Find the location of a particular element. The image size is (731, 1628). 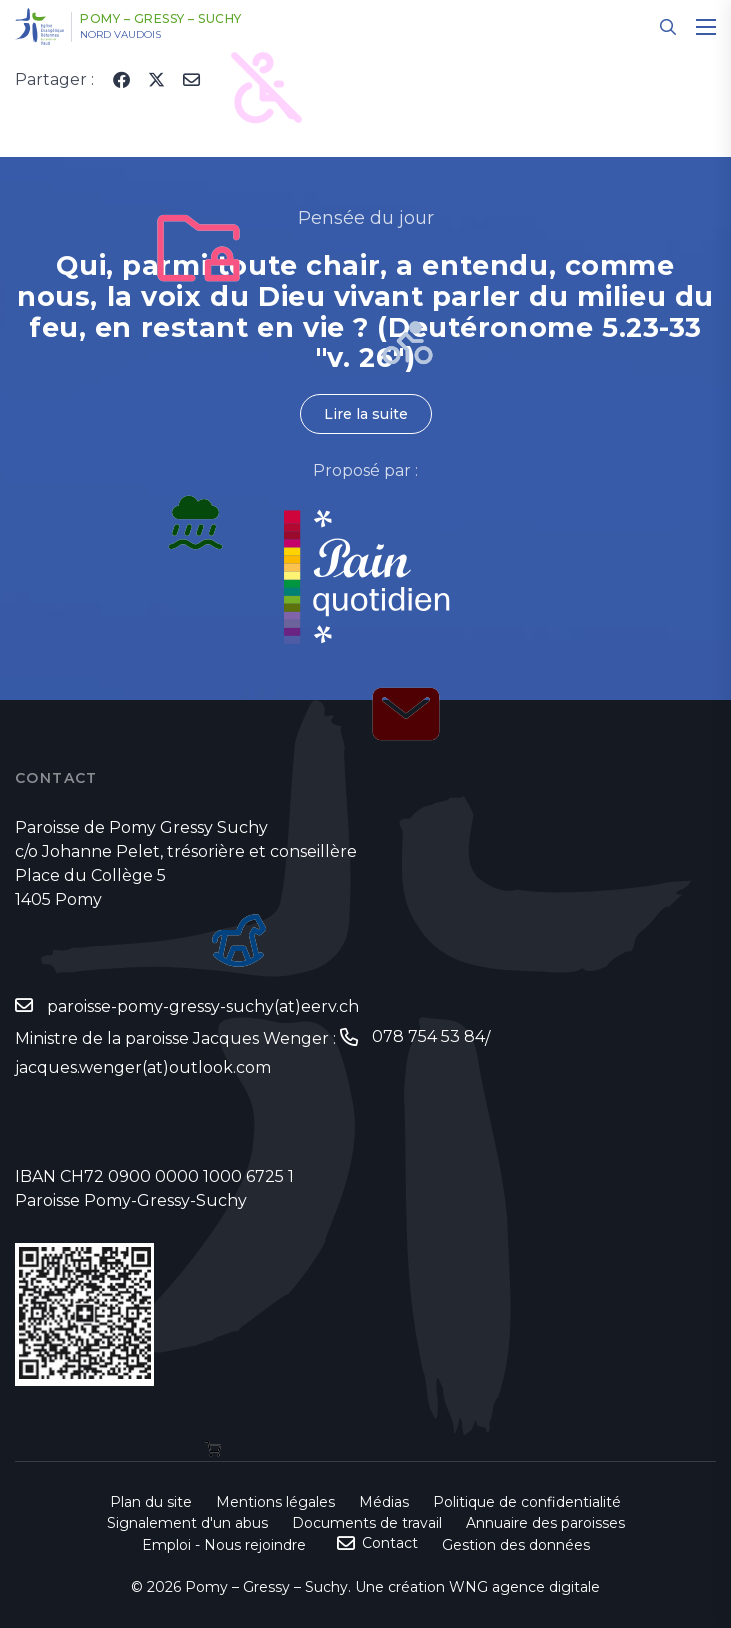

access a password-protected folder is located at coordinates (198, 246).